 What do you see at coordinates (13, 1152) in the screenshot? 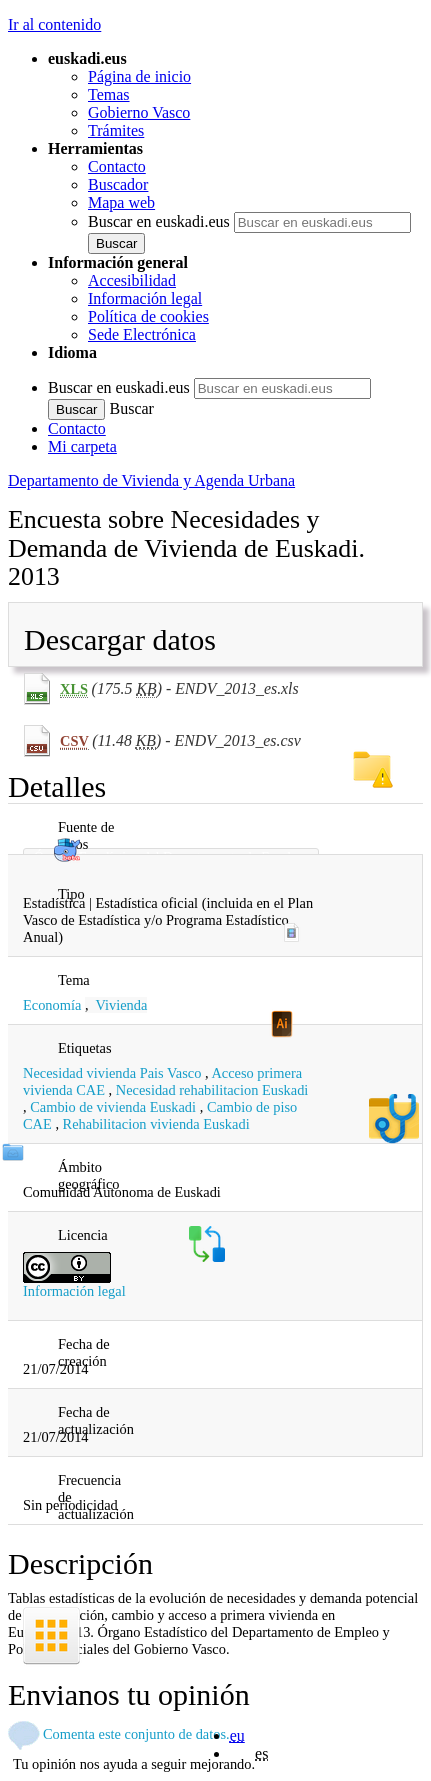
I see `open office documents folder` at bounding box center [13, 1152].